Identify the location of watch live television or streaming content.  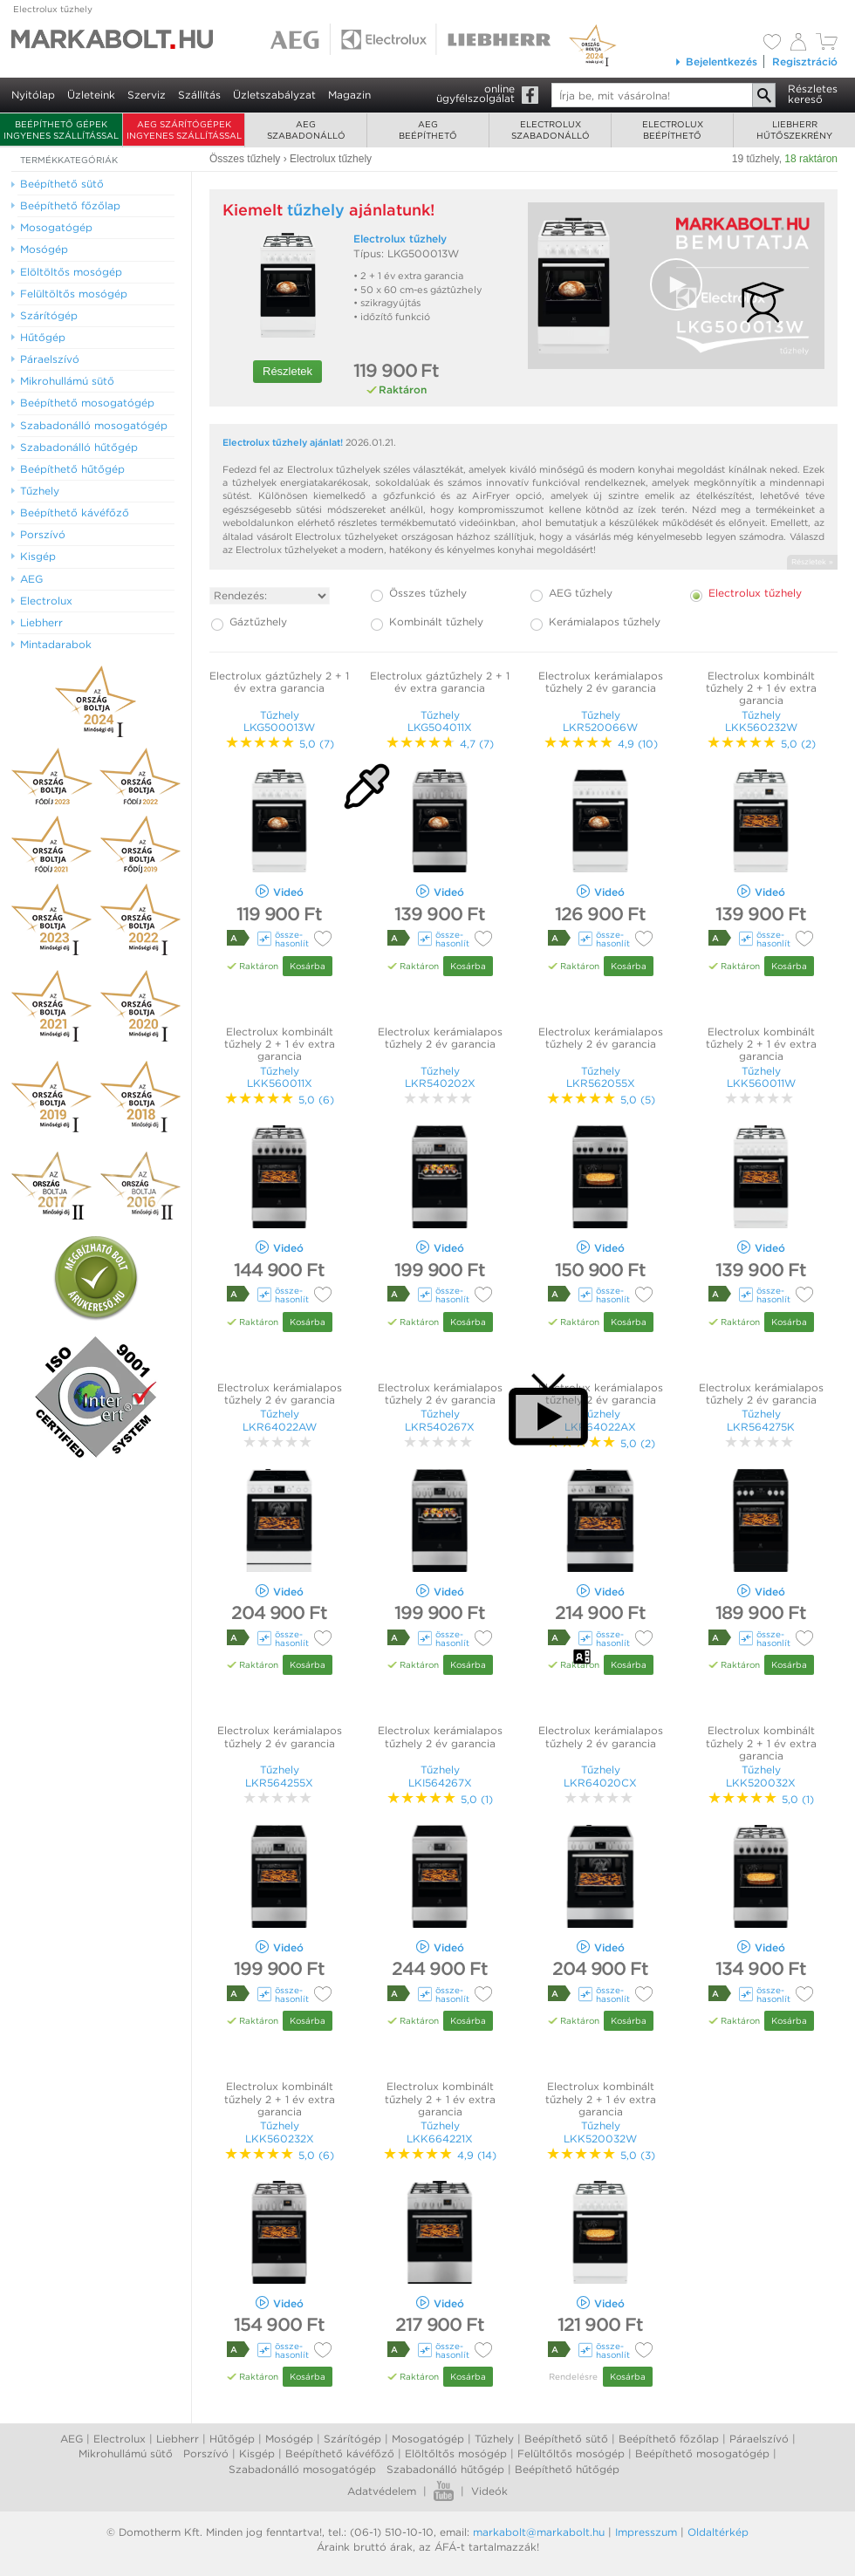
(548, 1409).